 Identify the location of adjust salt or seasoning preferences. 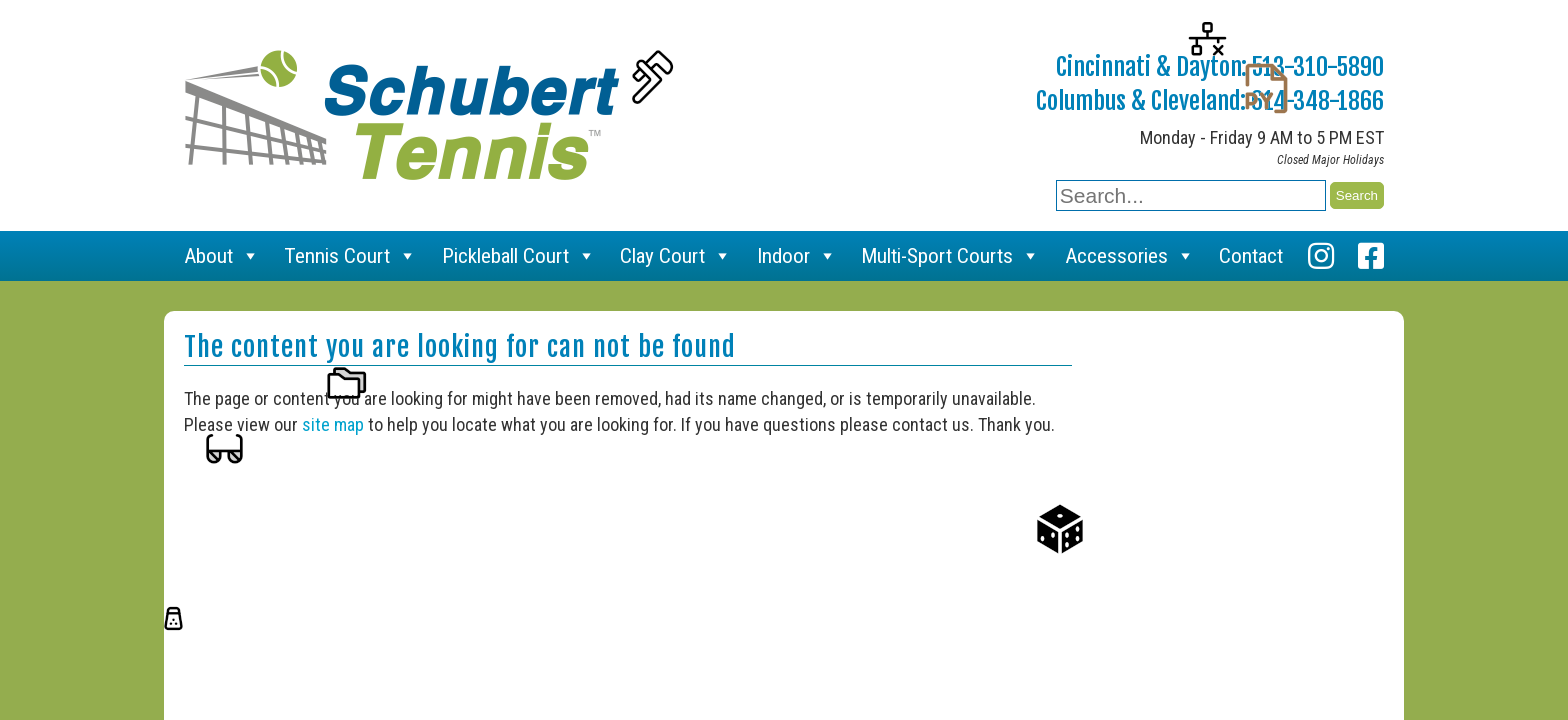
(173, 618).